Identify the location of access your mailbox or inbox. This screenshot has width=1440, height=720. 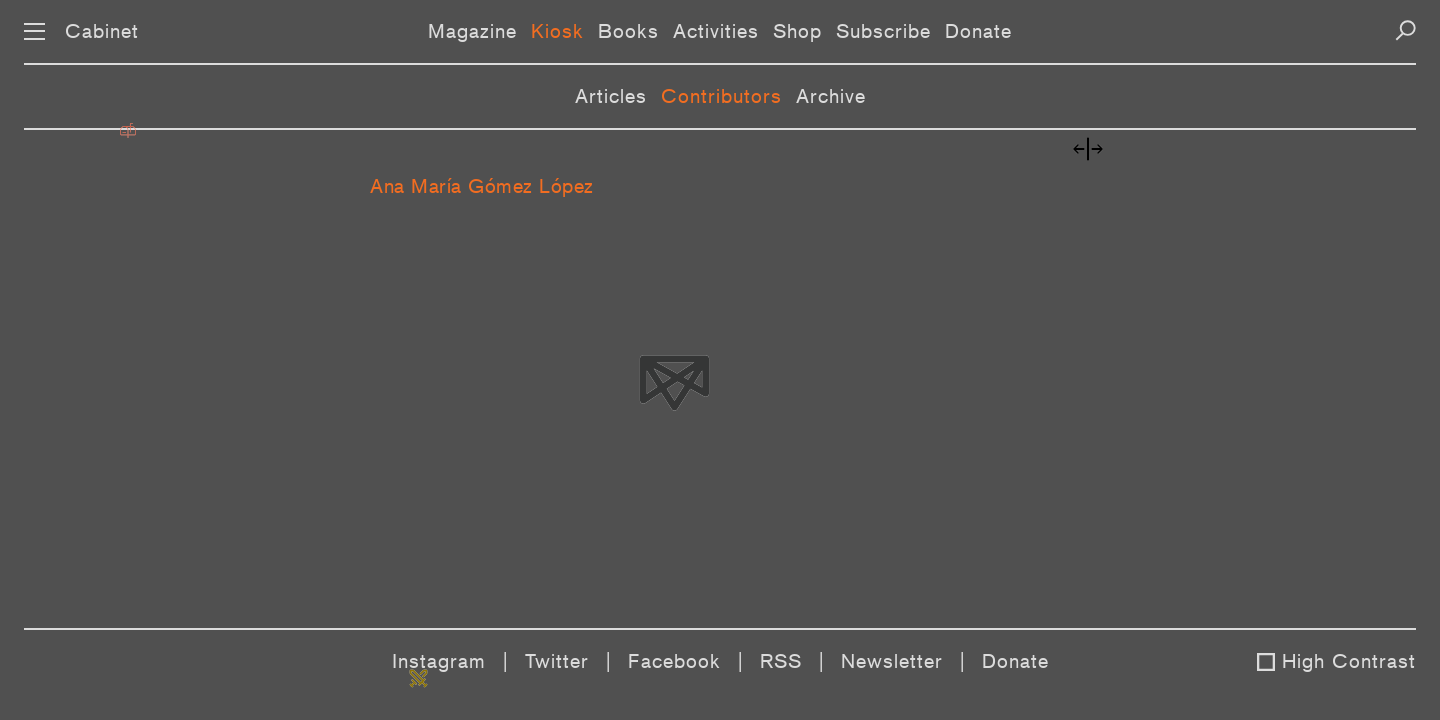
(128, 131).